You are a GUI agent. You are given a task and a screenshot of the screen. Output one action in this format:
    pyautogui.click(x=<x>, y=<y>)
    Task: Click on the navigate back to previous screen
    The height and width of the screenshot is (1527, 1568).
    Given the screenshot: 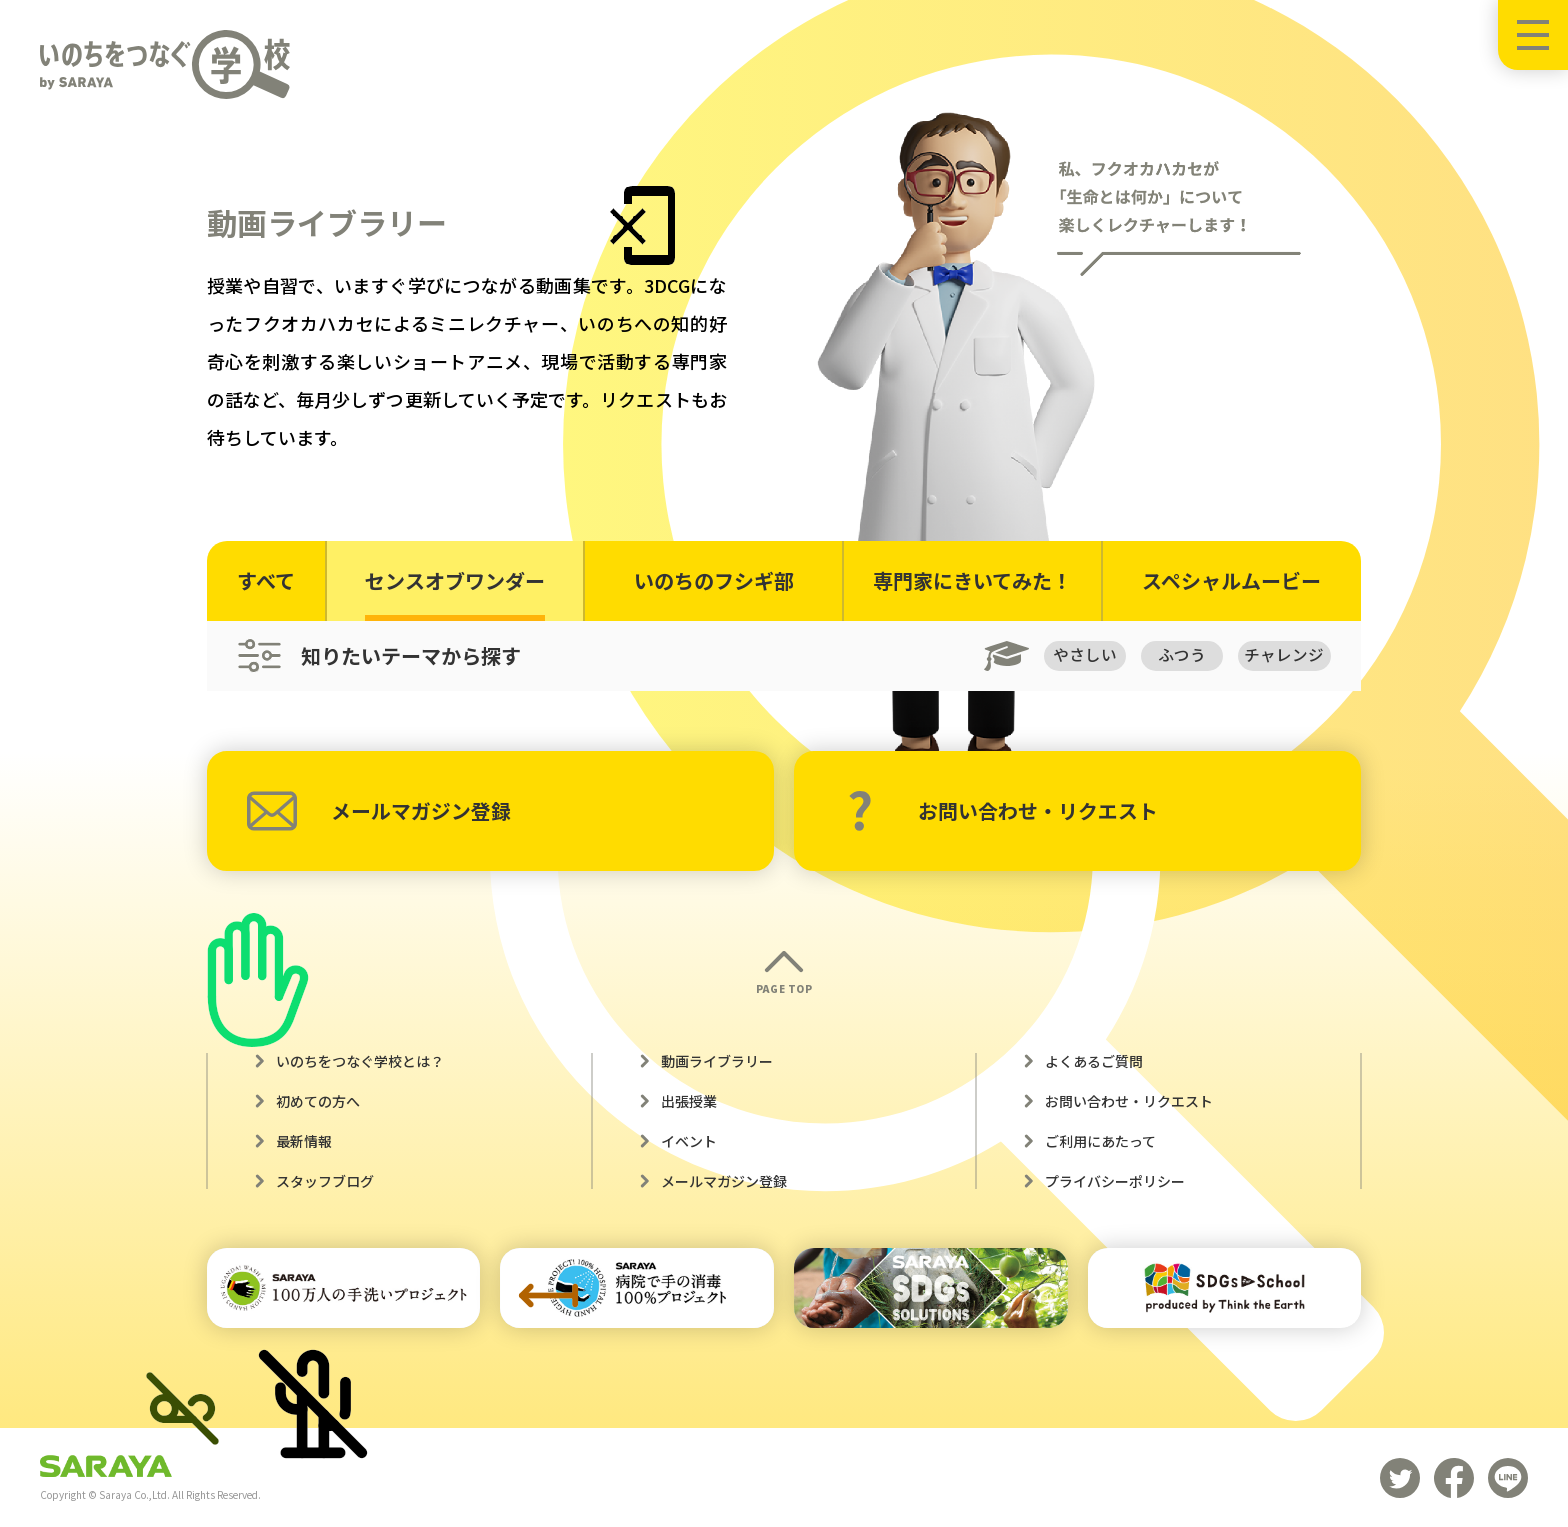 What is the action you would take?
    pyautogui.click(x=548, y=1295)
    